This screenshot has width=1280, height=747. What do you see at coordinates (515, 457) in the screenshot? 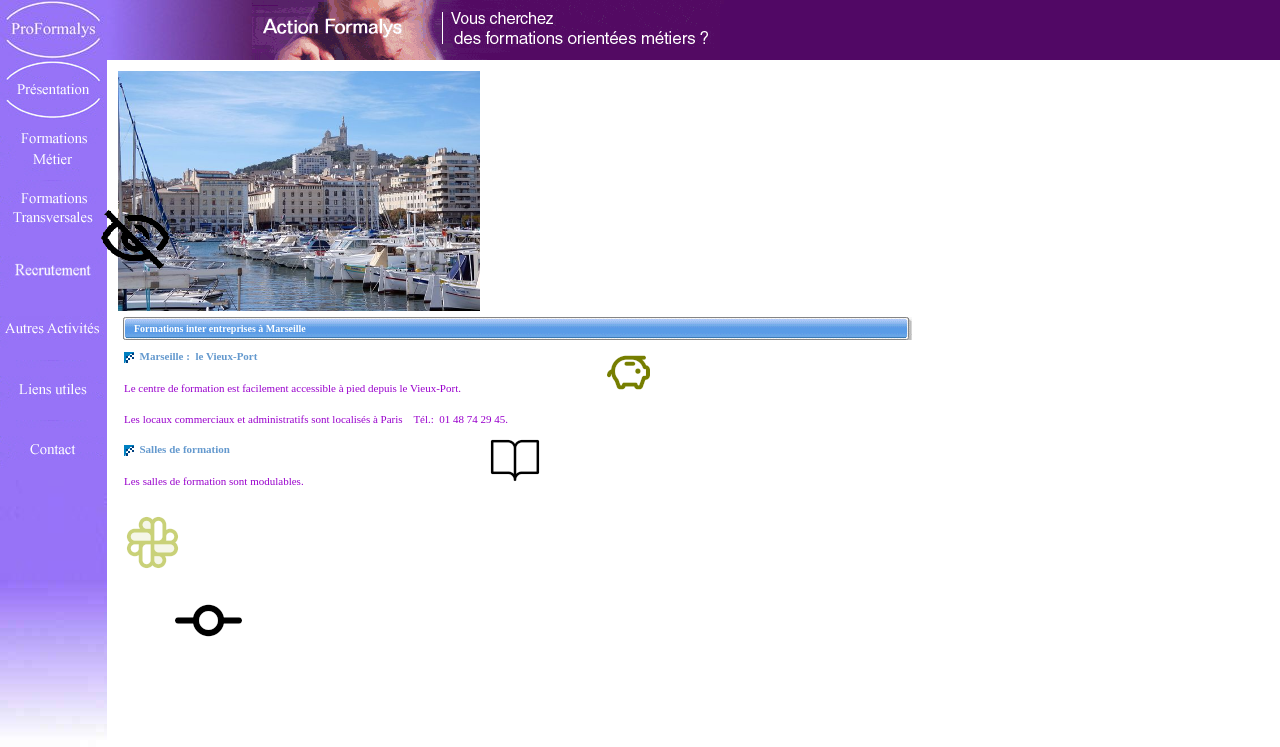
I see `open a book or reading view` at bounding box center [515, 457].